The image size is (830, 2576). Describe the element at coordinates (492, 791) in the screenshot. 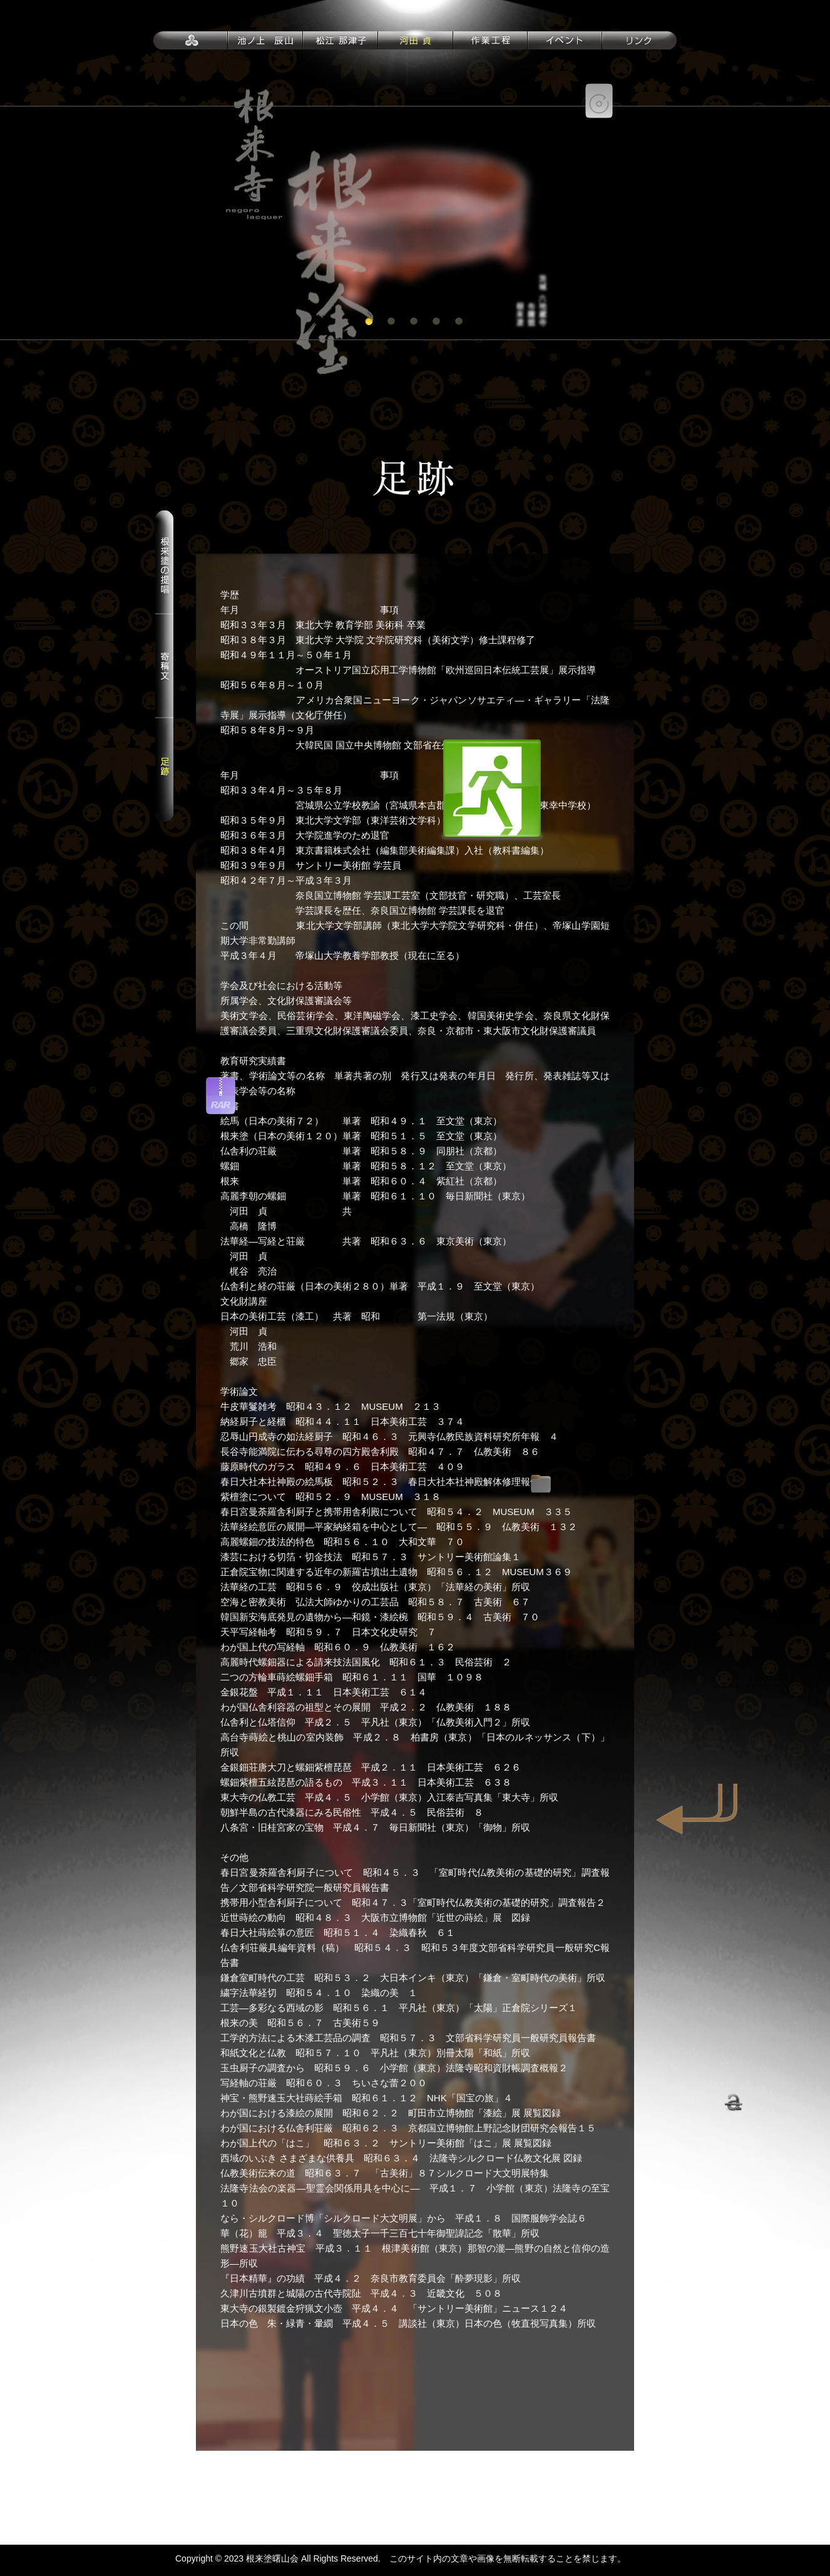

I see `log out of your account` at that location.